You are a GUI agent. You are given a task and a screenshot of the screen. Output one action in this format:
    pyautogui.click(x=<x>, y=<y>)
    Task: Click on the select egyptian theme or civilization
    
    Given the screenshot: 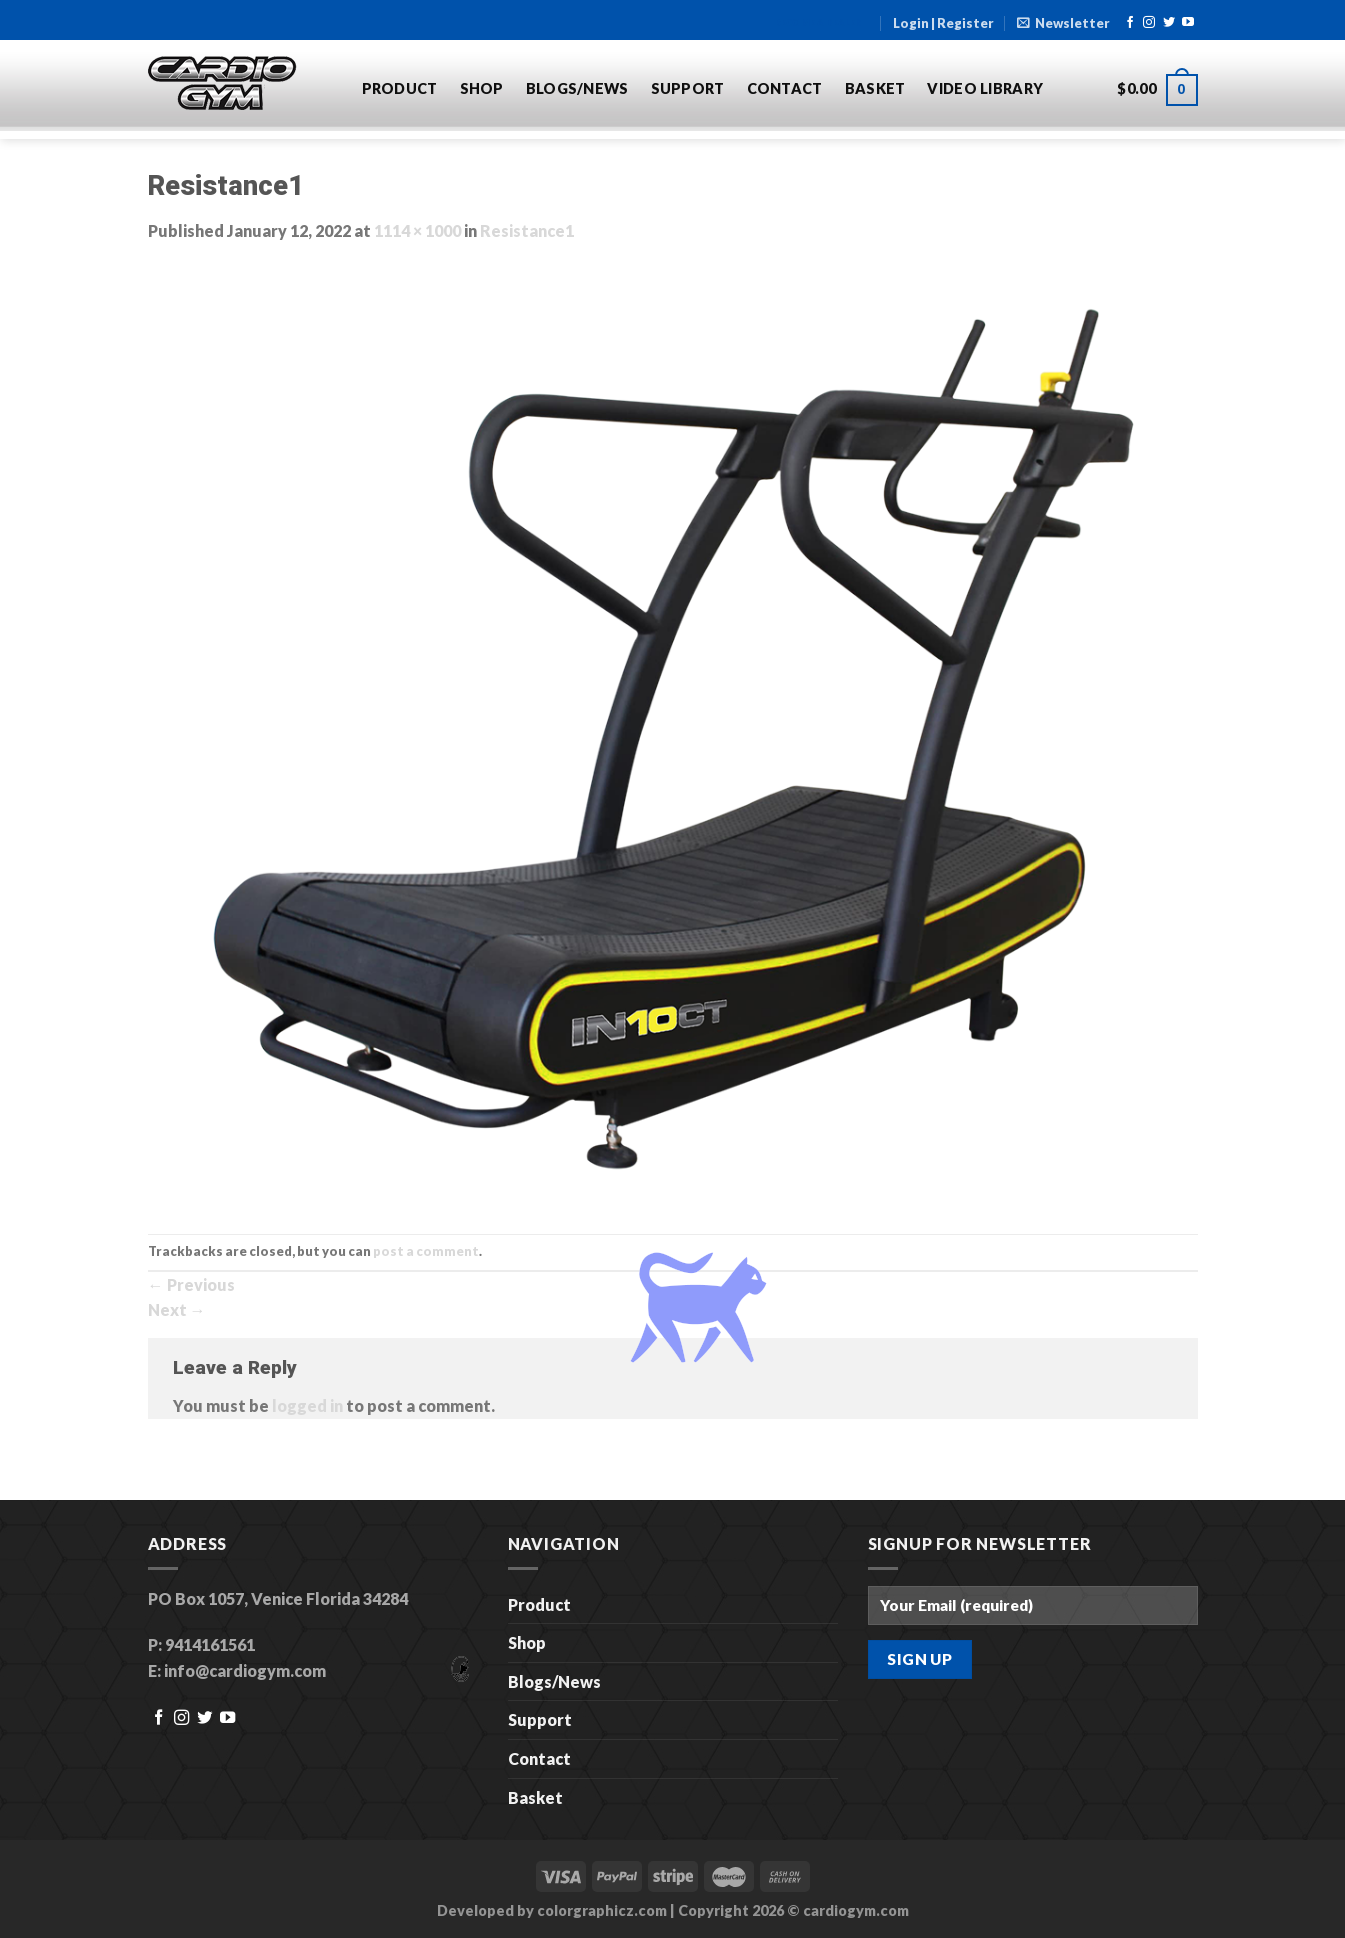 What is the action you would take?
    pyautogui.click(x=460, y=1669)
    